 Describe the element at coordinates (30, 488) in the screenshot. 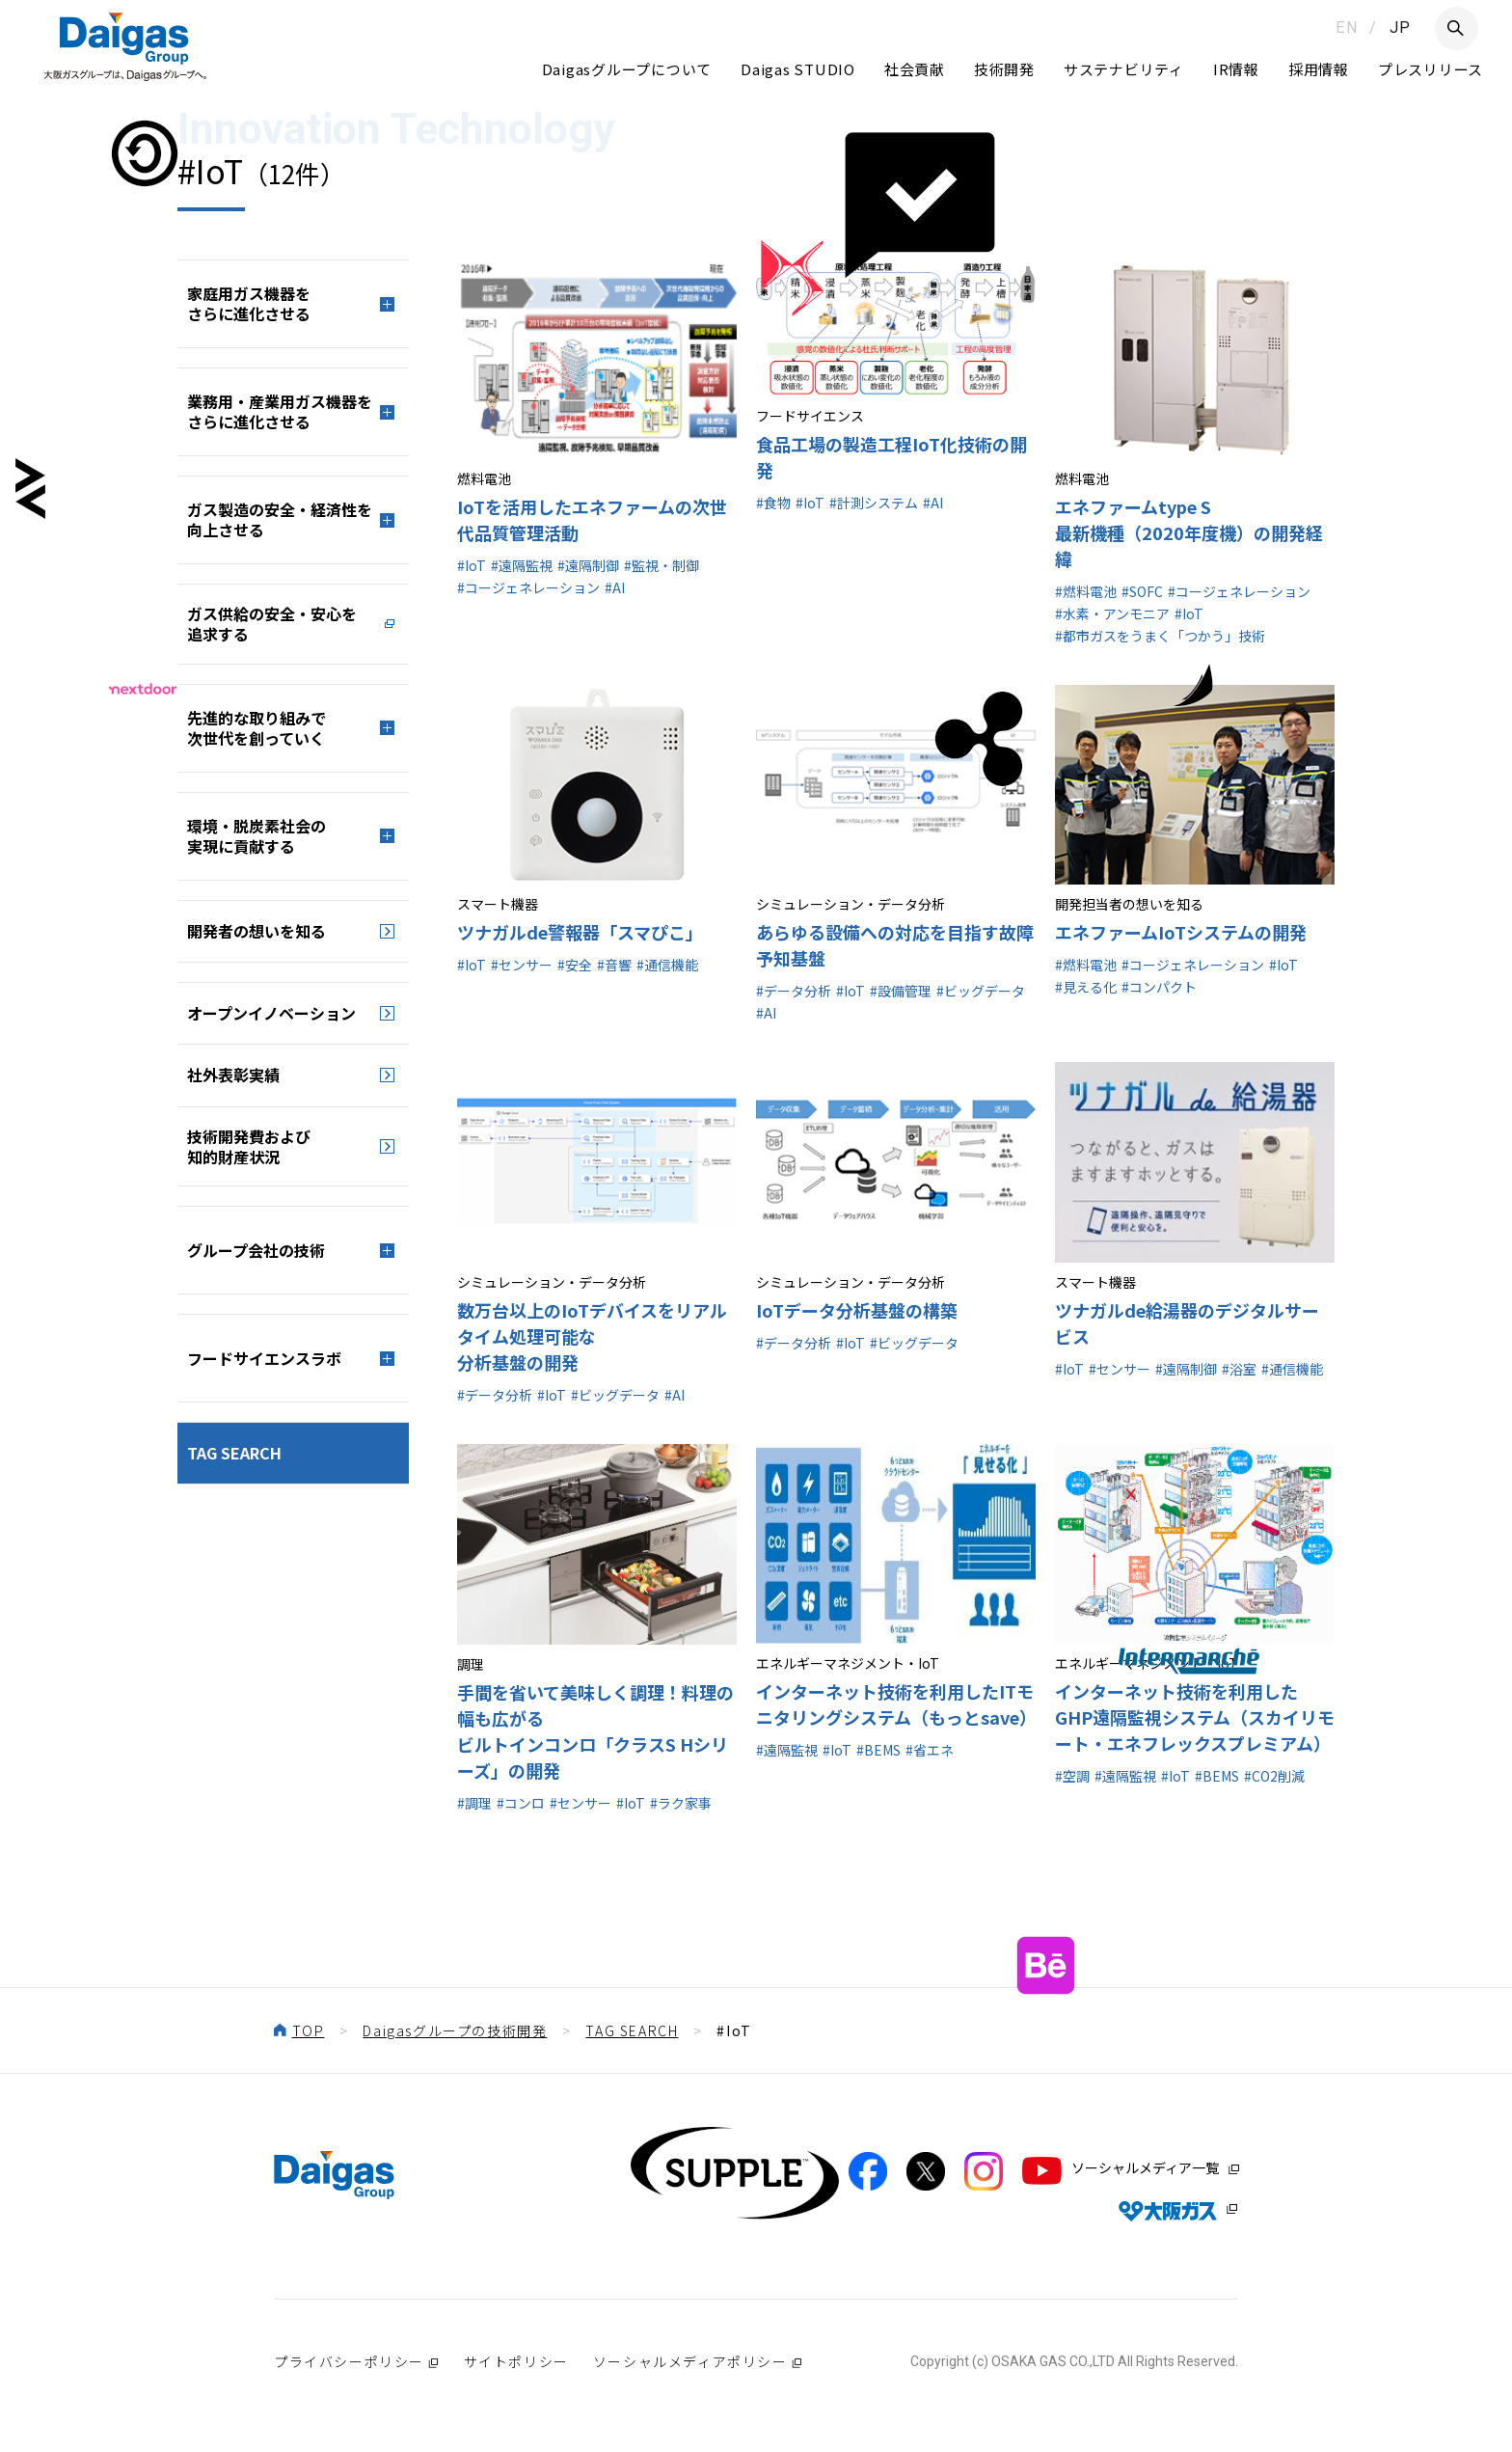

I see `playcanvas game engine logo` at that location.